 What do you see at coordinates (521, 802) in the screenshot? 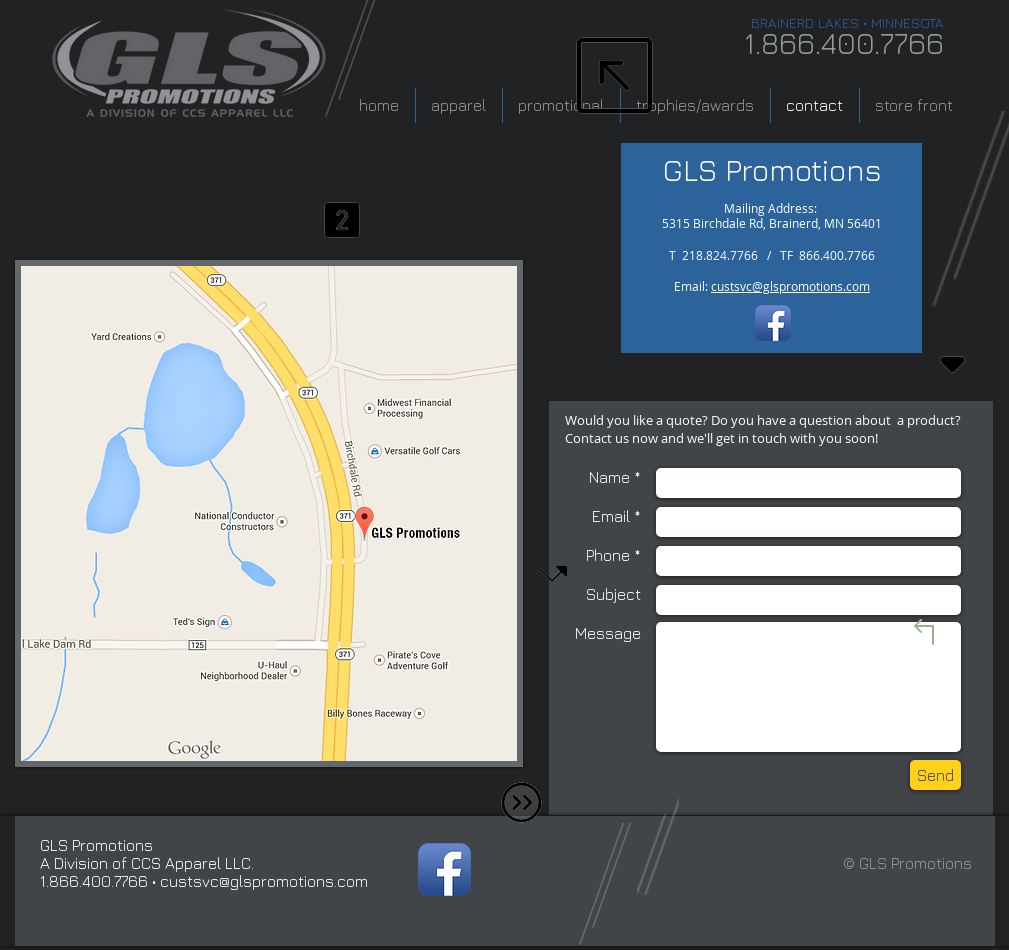
I see `skip forward or advance to the next item` at bounding box center [521, 802].